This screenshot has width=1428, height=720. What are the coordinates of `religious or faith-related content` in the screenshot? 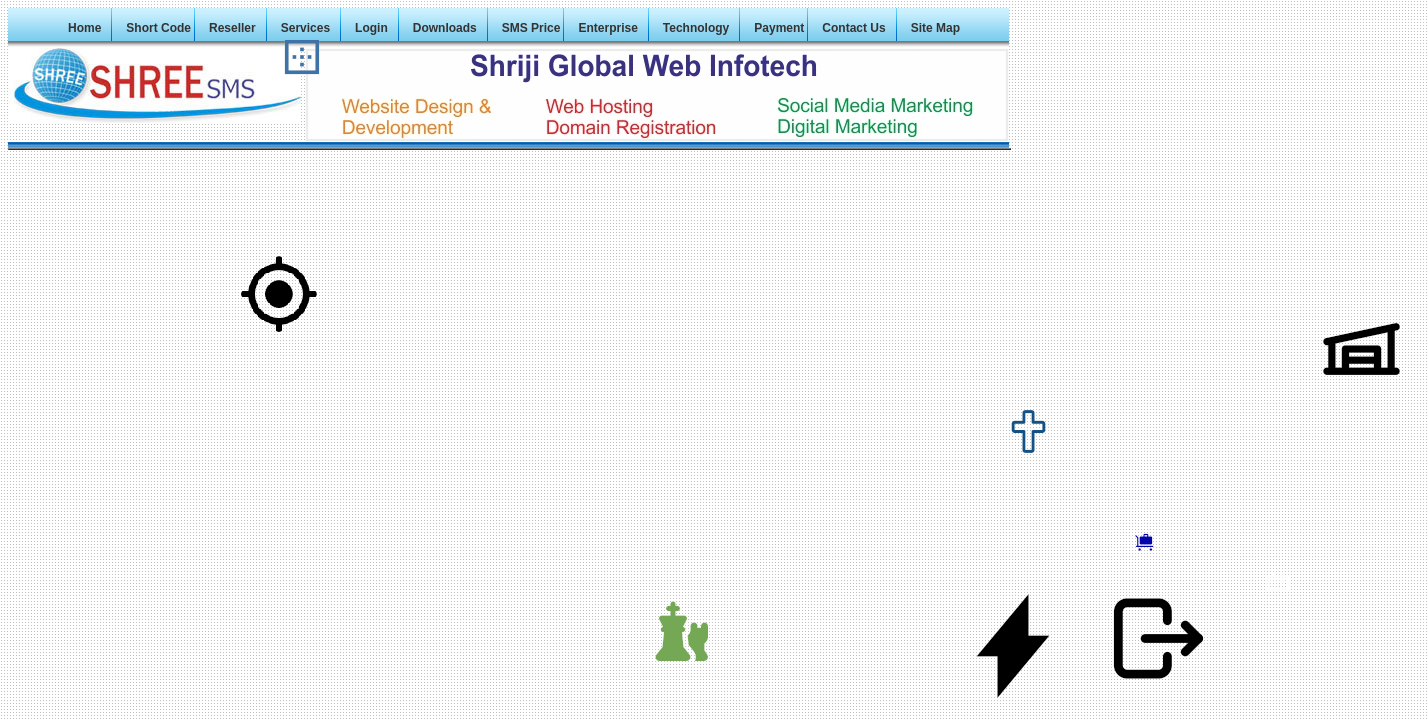 It's located at (1028, 431).